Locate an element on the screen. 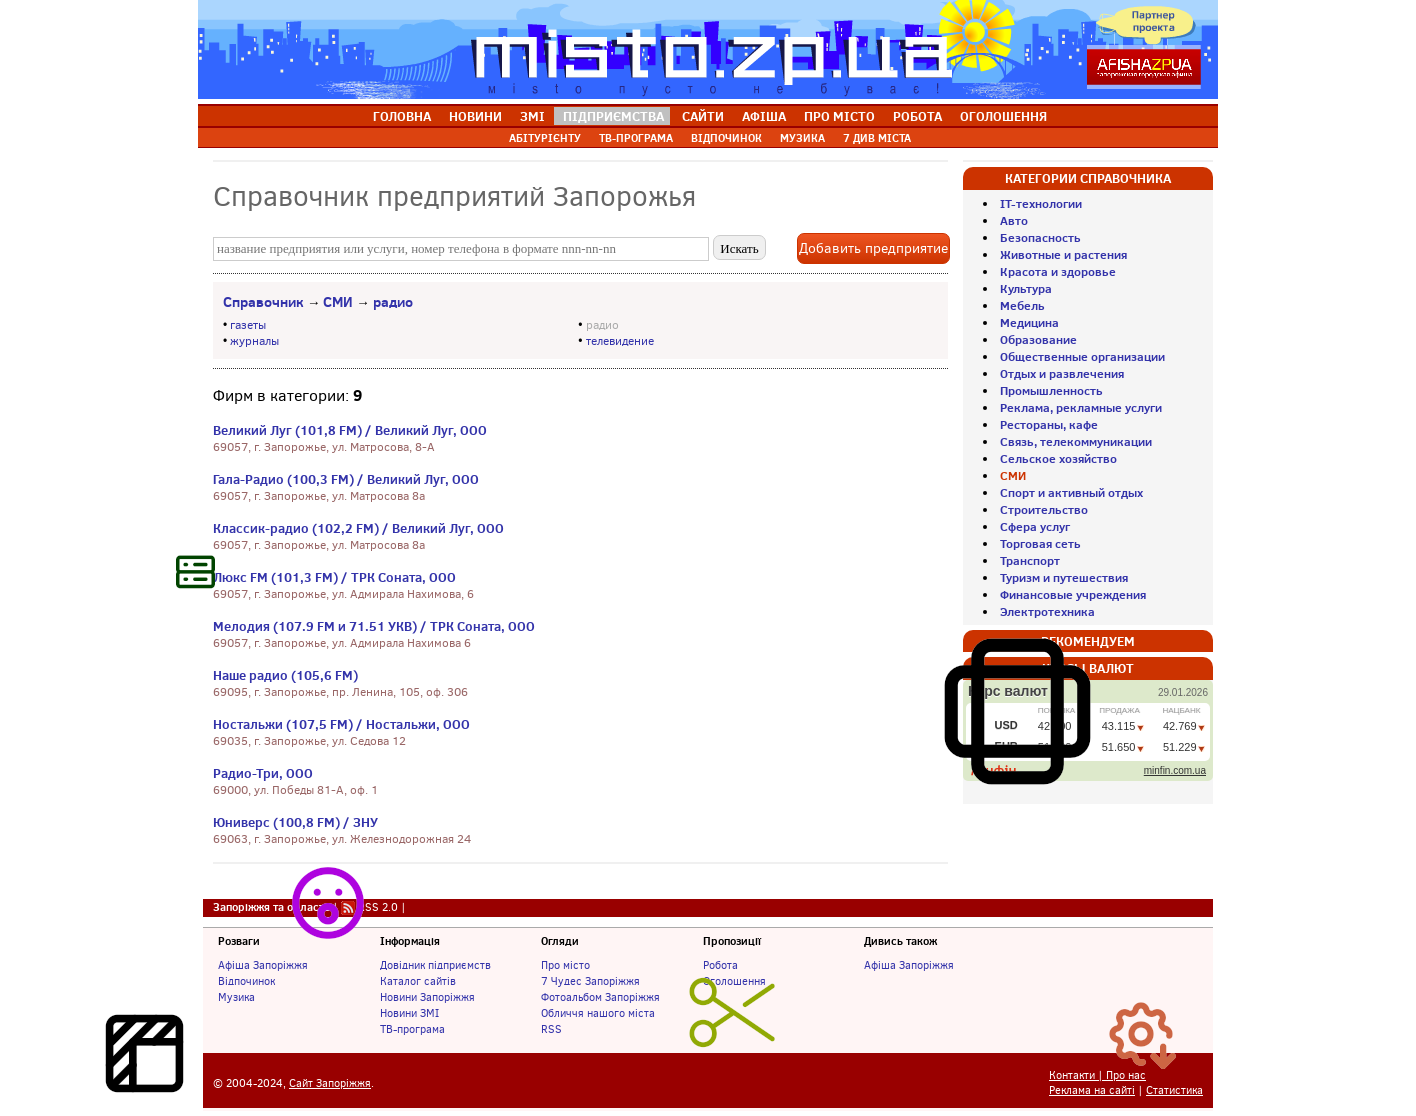  download or export settings is located at coordinates (1141, 1034).